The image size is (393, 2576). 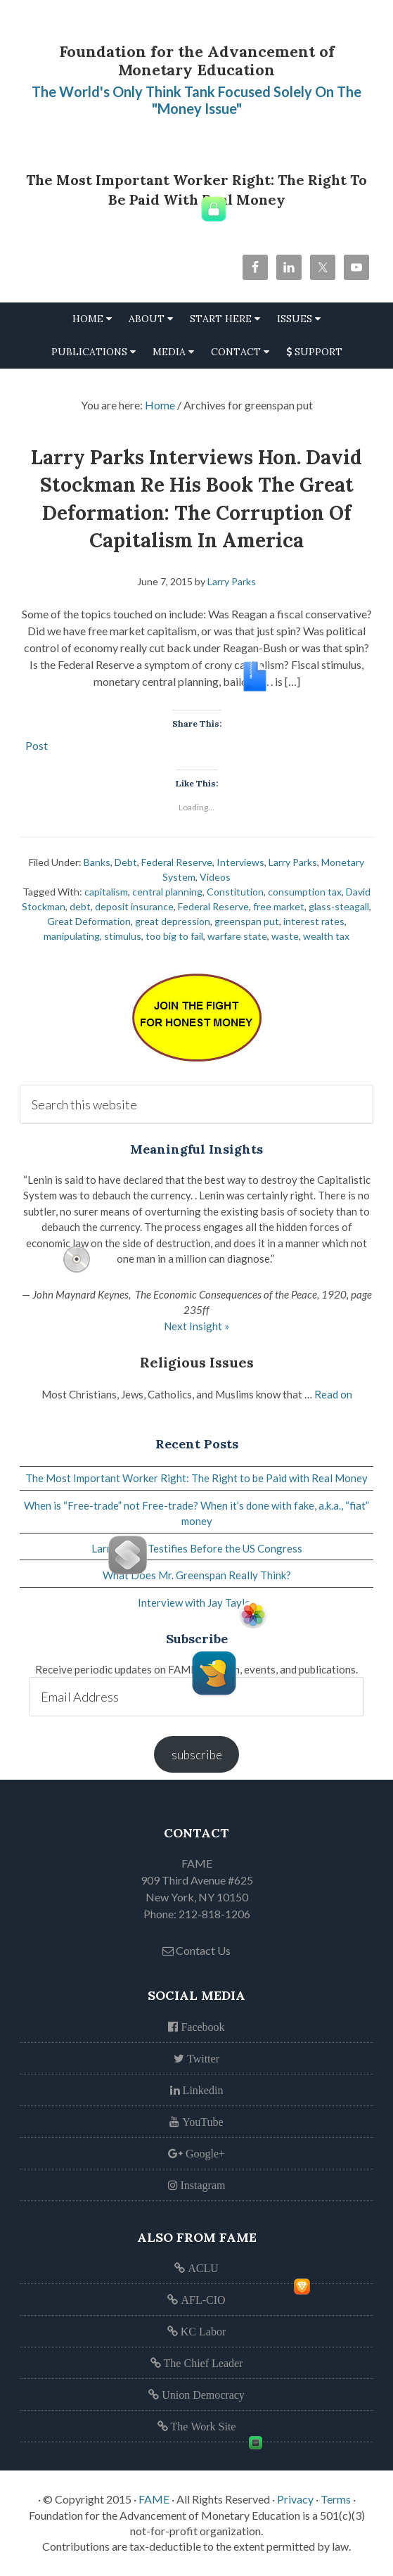 What do you see at coordinates (253, 1614) in the screenshot?
I see `open photos preferences or settings` at bounding box center [253, 1614].